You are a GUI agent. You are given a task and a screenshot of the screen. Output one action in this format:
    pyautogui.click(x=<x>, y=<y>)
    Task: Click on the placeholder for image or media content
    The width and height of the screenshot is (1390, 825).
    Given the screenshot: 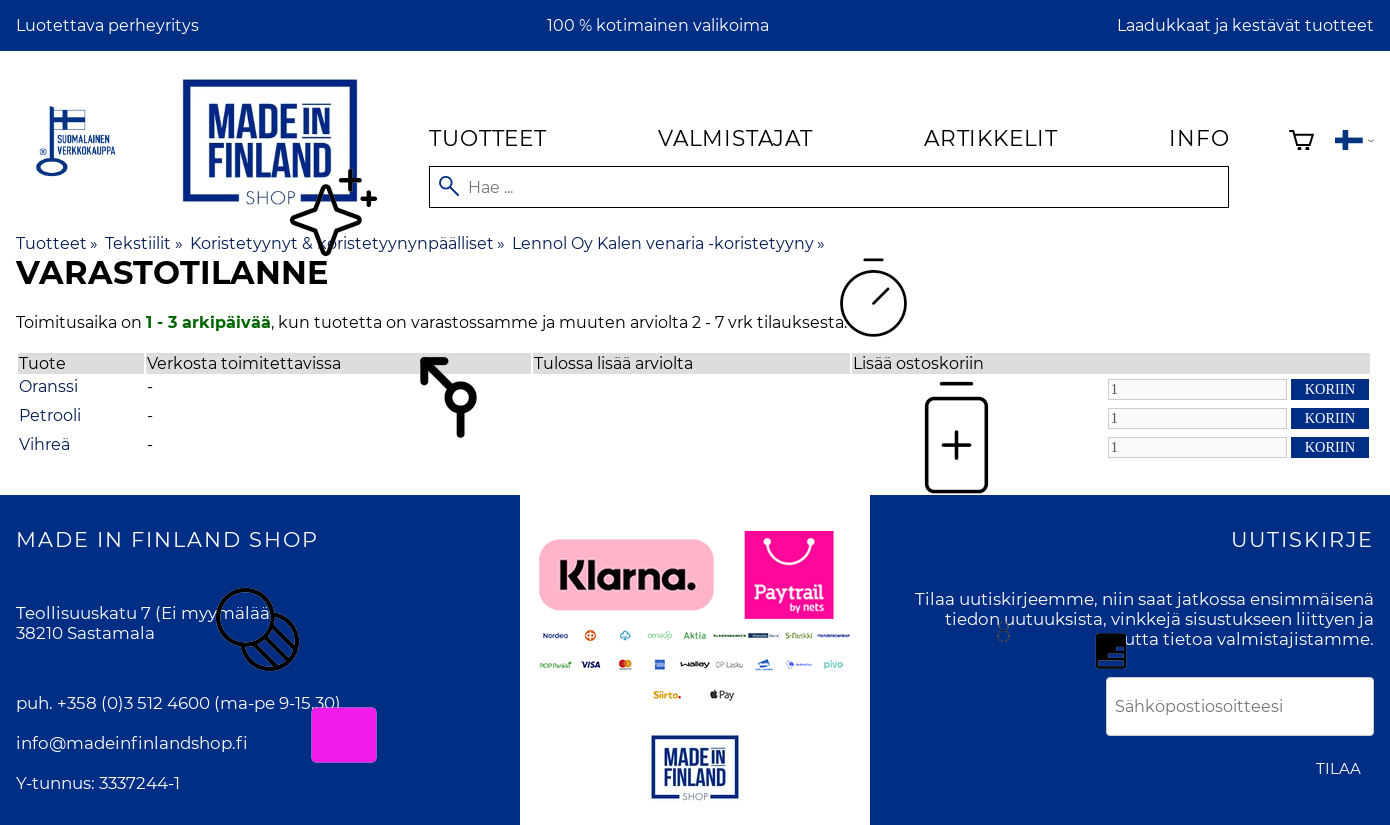 What is the action you would take?
    pyautogui.click(x=344, y=735)
    